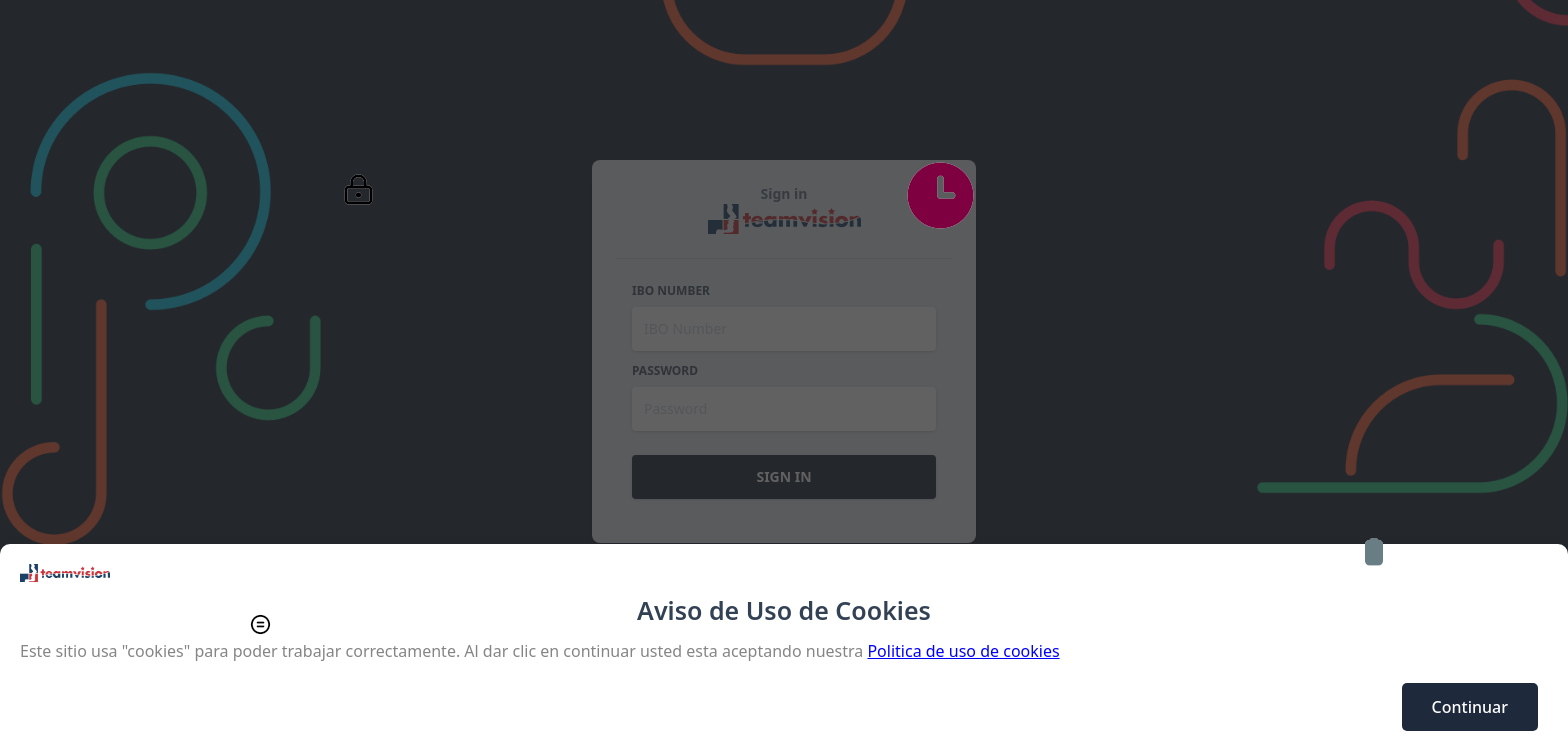 The height and width of the screenshot is (751, 1568). What do you see at coordinates (1374, 552) in the screenshot?
I see `indicates full battery charge status` at bounding box center [1374, 552].